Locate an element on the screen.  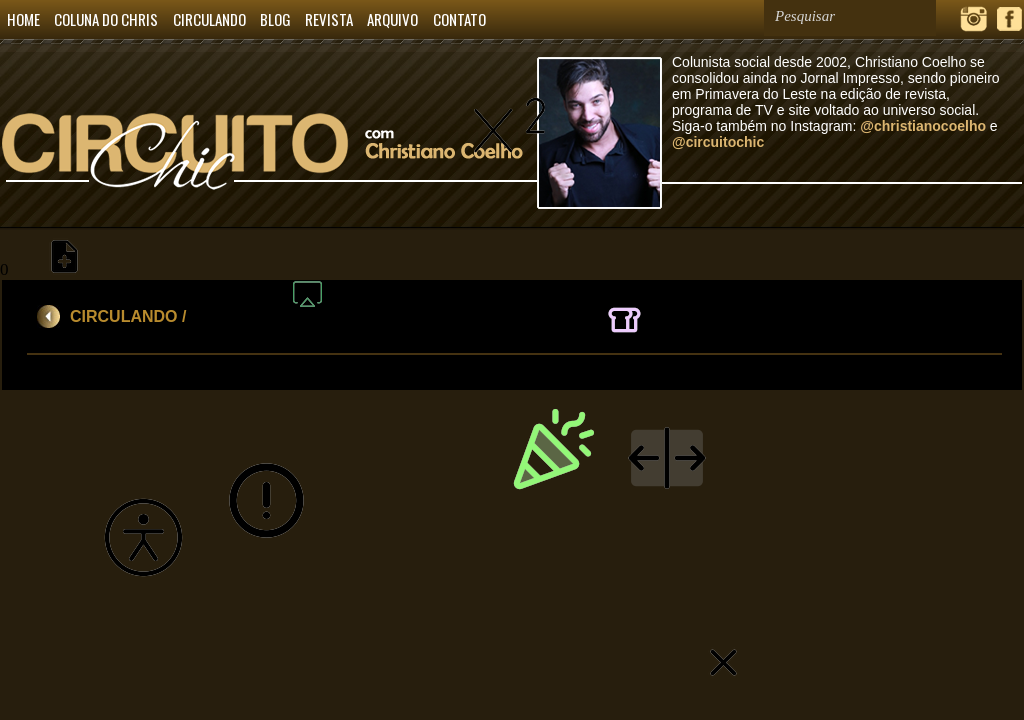
view user profile is located at coordinates (143, 537).